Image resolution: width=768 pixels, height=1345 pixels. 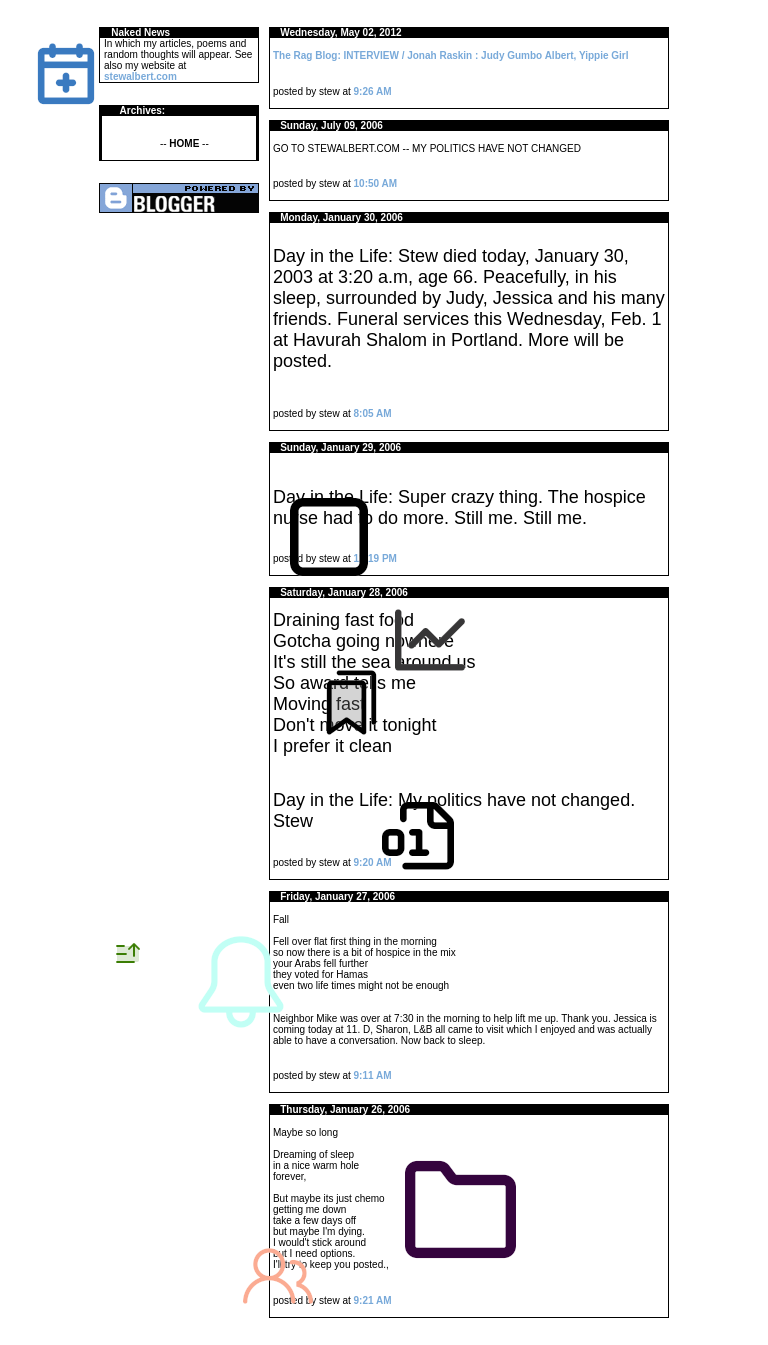 What do you see at coordinates (127, 954) in the screenshot?
I see `sort items in descending order` at bounding box center [127, 954].